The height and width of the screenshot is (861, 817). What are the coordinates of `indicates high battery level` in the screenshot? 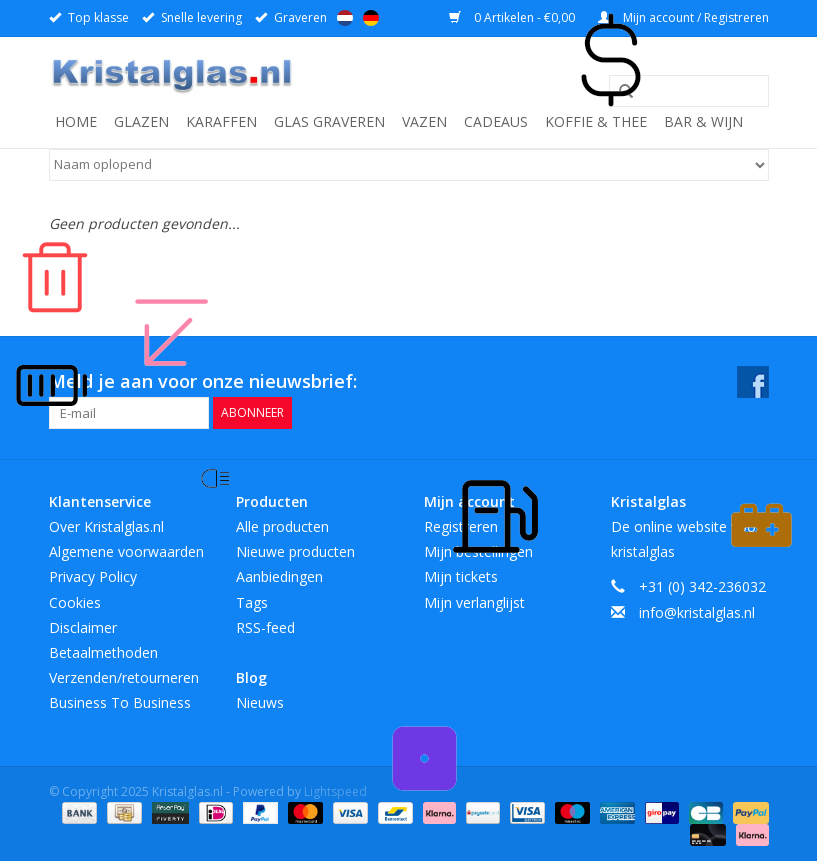 It's located at (50, 385).